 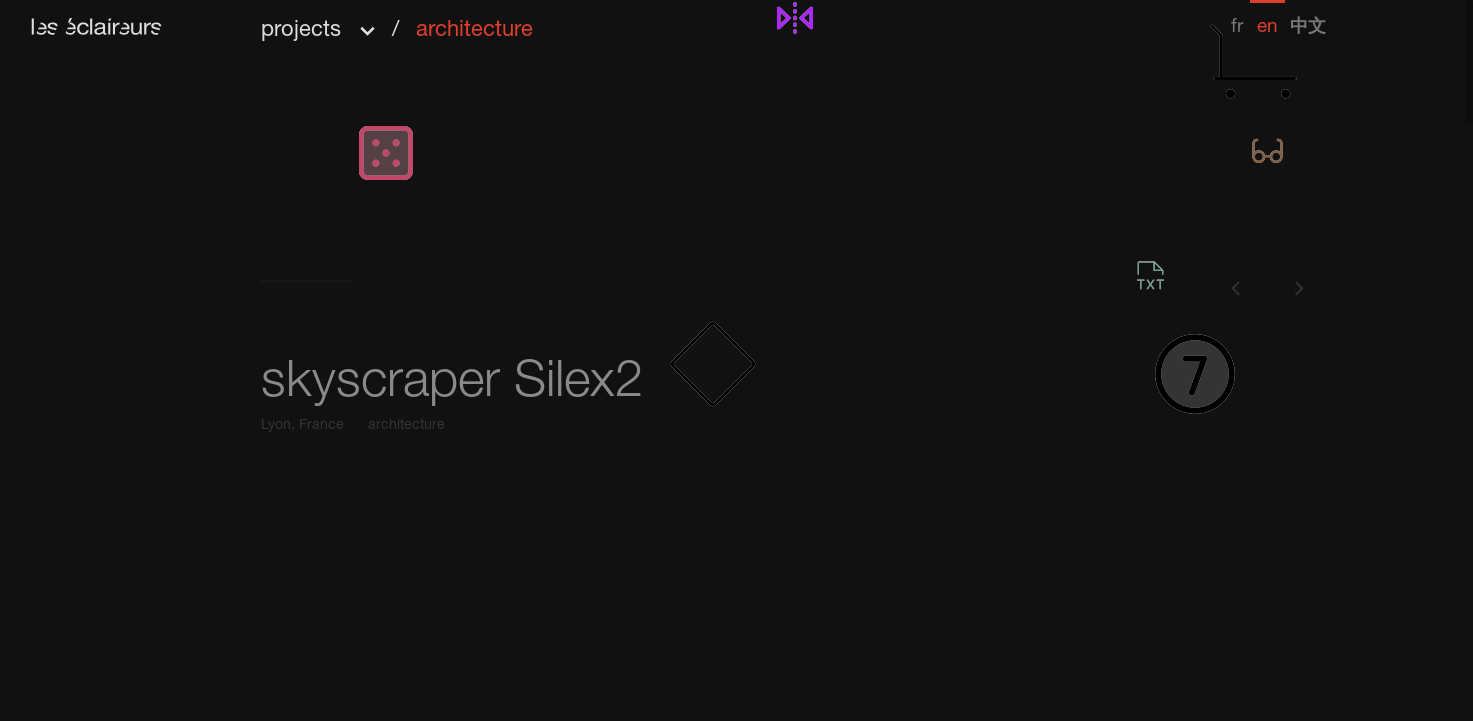 What do you see at coordinates (1150, 276) in the screenshot?
I see `open a text file` at bounding box center [1150, 276].